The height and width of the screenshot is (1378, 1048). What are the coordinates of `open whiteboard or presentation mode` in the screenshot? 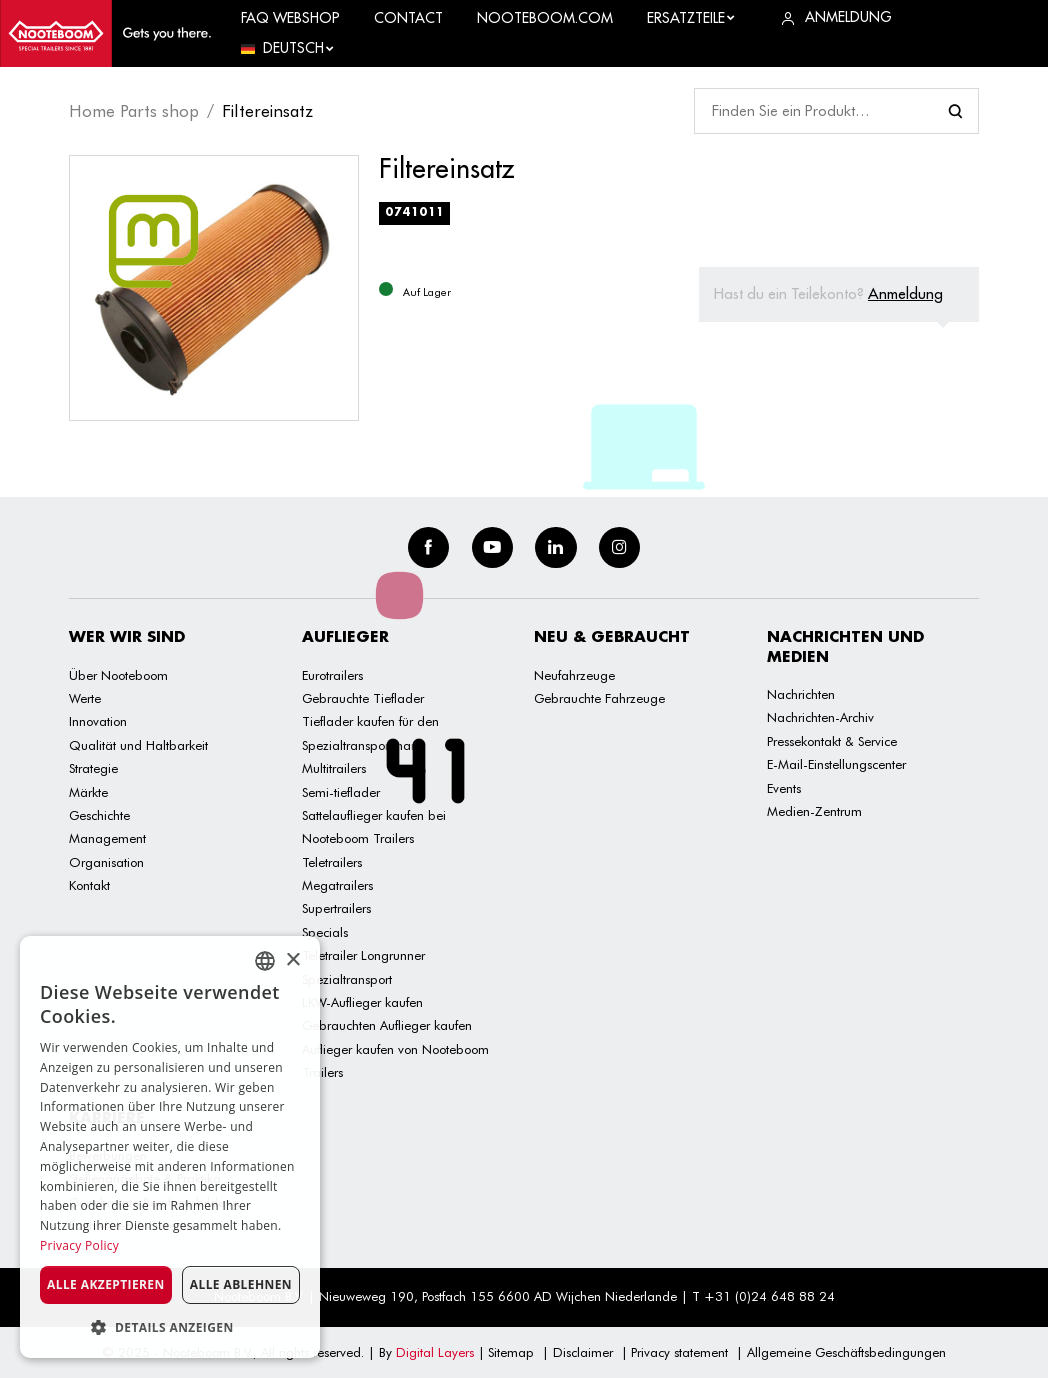 It's located at (644, 449).